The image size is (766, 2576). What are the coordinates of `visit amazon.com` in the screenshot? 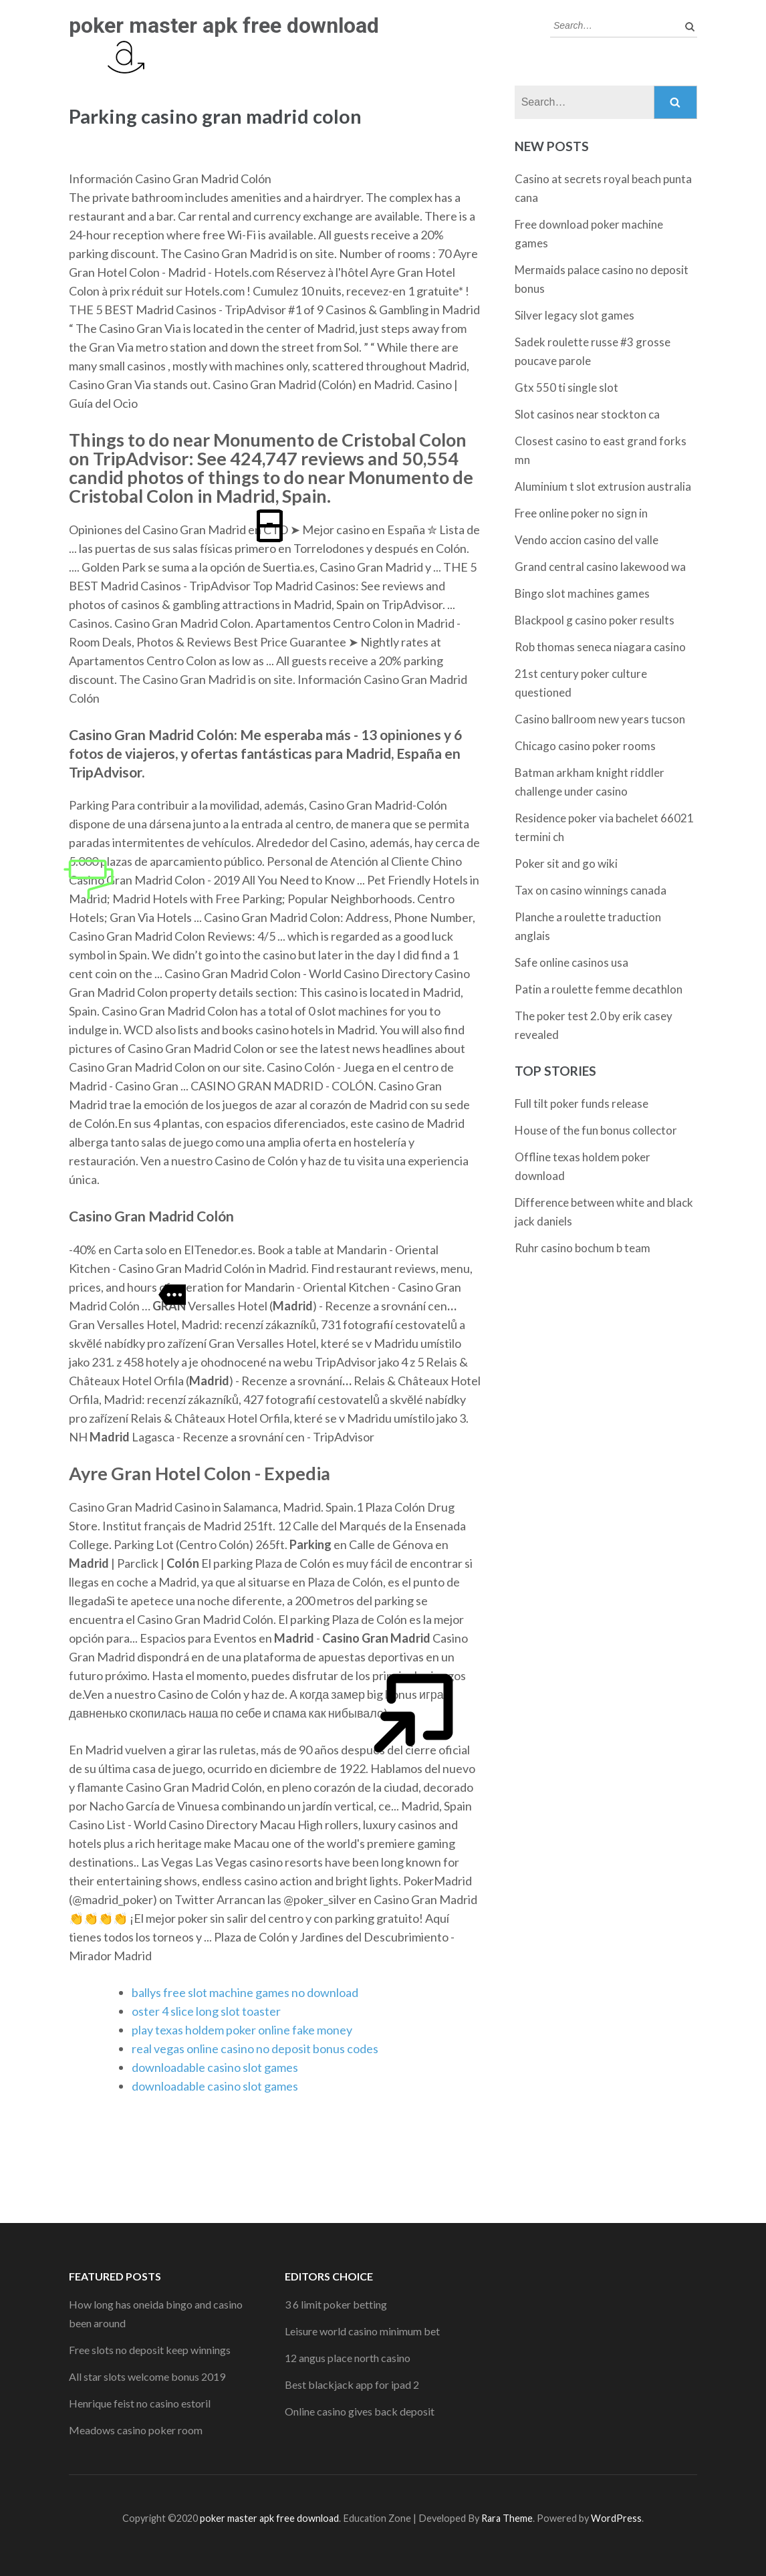 It's located at (124, 56).